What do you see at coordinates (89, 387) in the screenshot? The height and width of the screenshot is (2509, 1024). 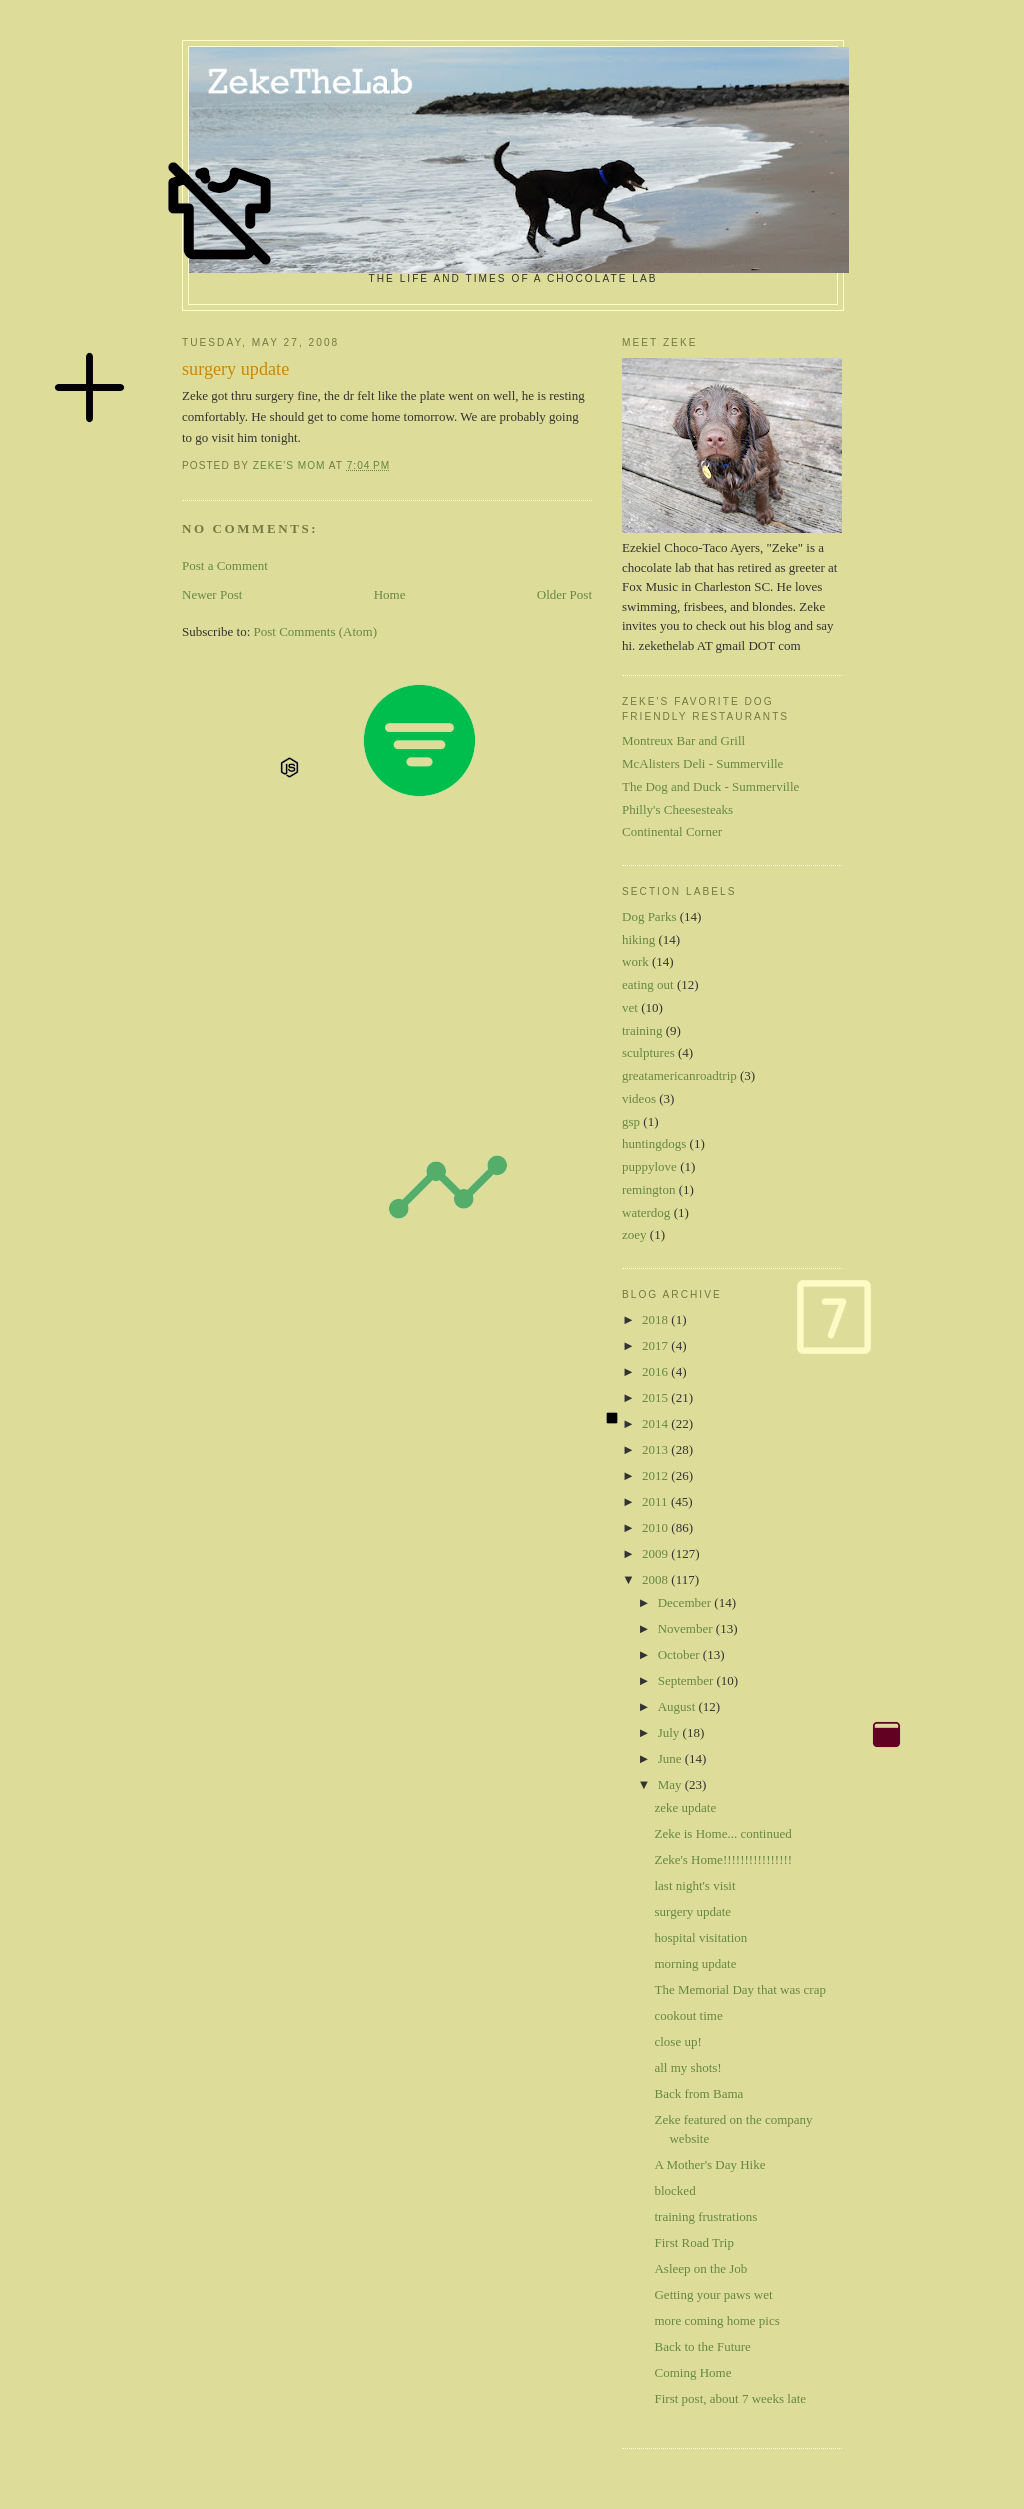 I see `add a new item` at bounding box center [89, 387].